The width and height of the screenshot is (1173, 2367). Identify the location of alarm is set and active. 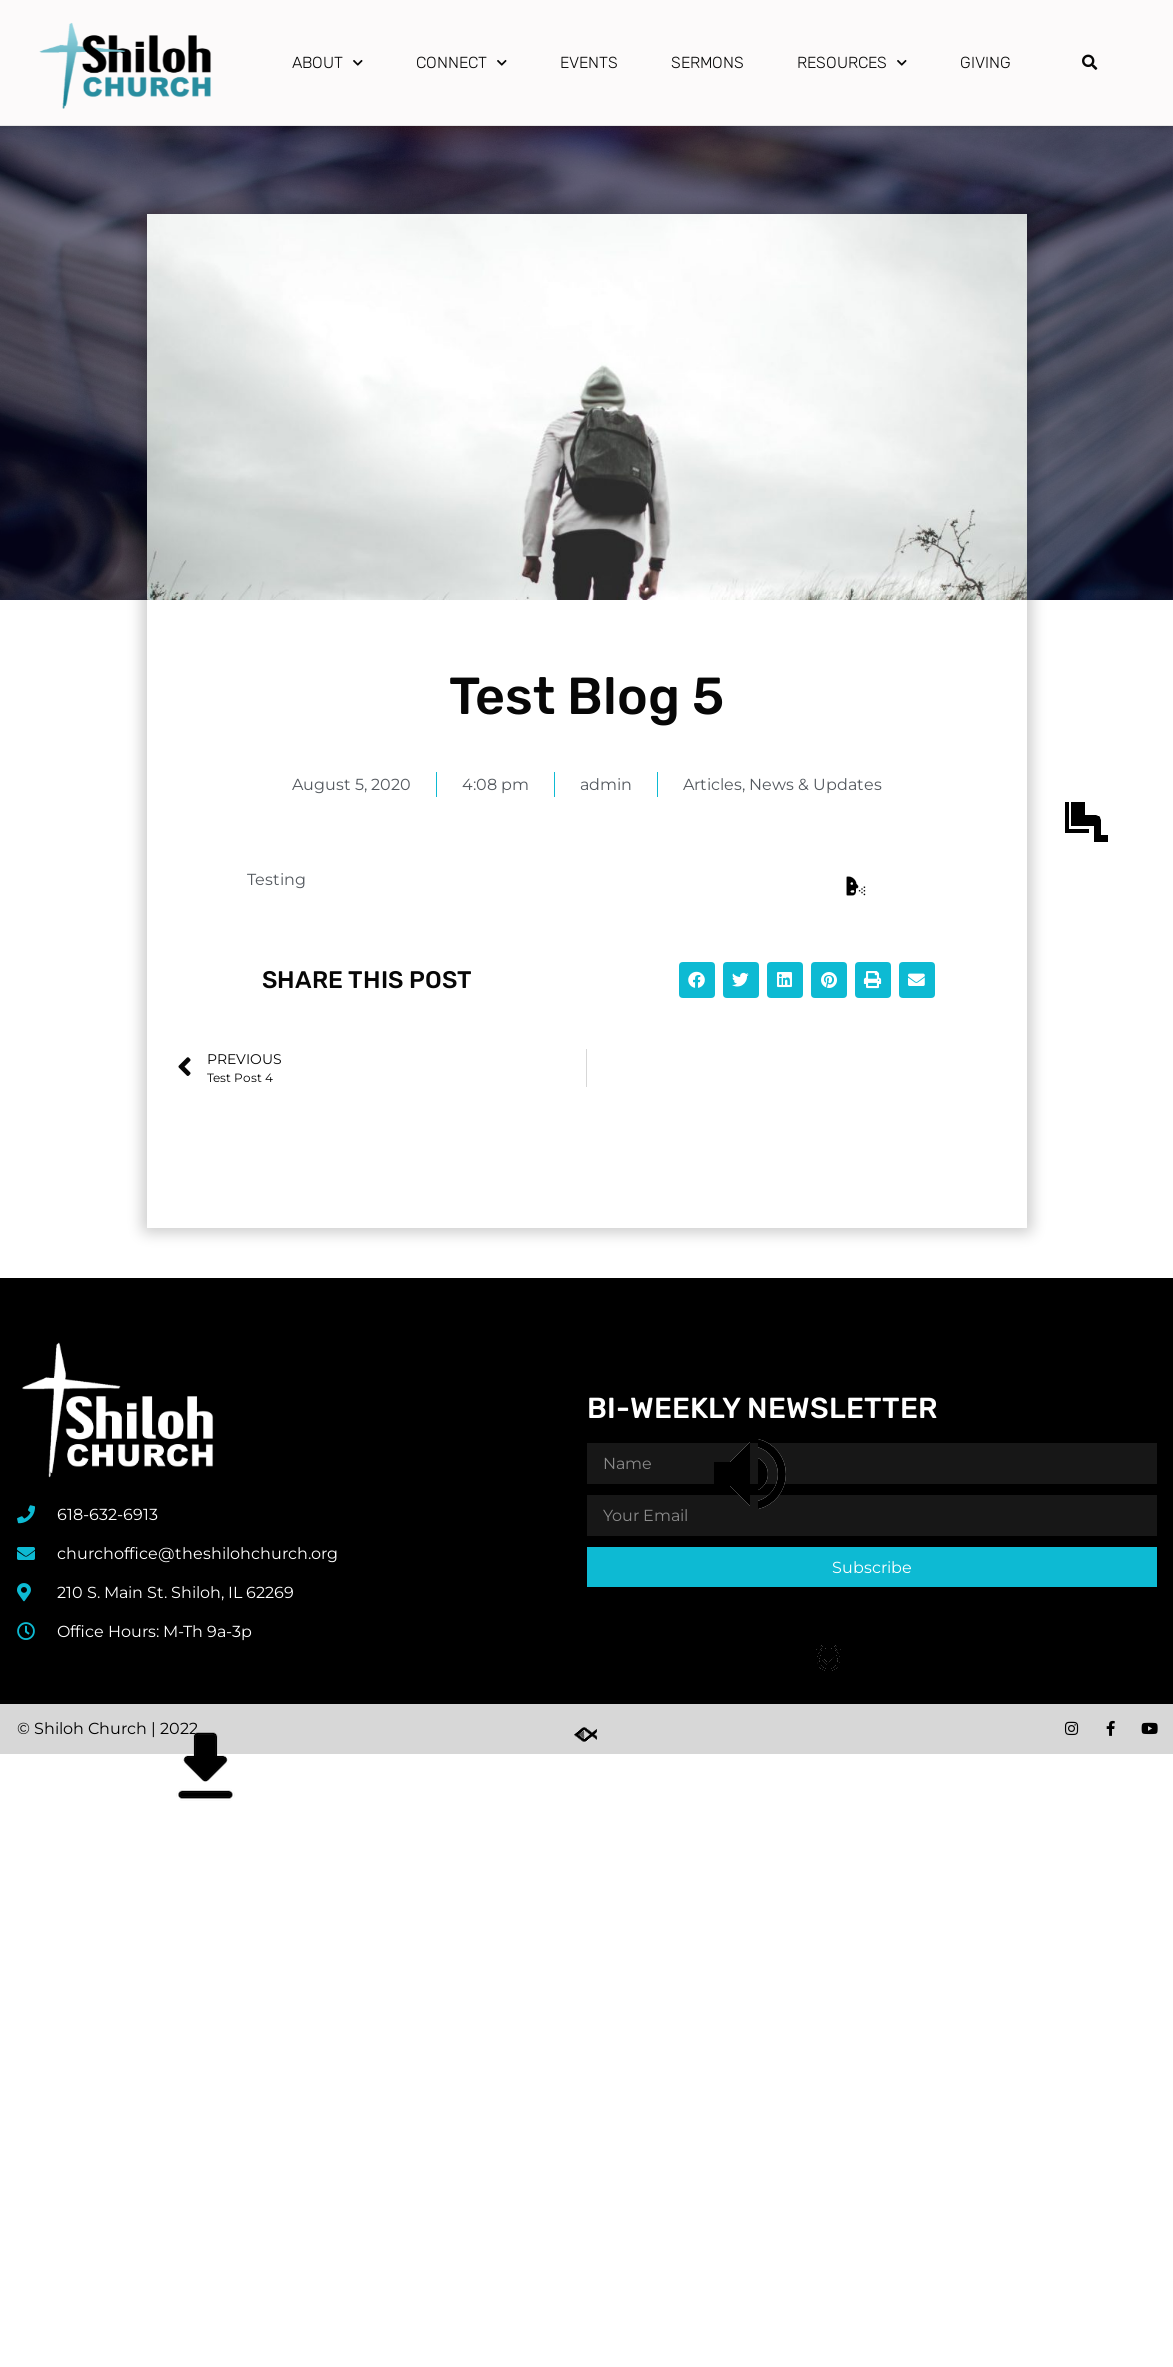
(828, 1658).